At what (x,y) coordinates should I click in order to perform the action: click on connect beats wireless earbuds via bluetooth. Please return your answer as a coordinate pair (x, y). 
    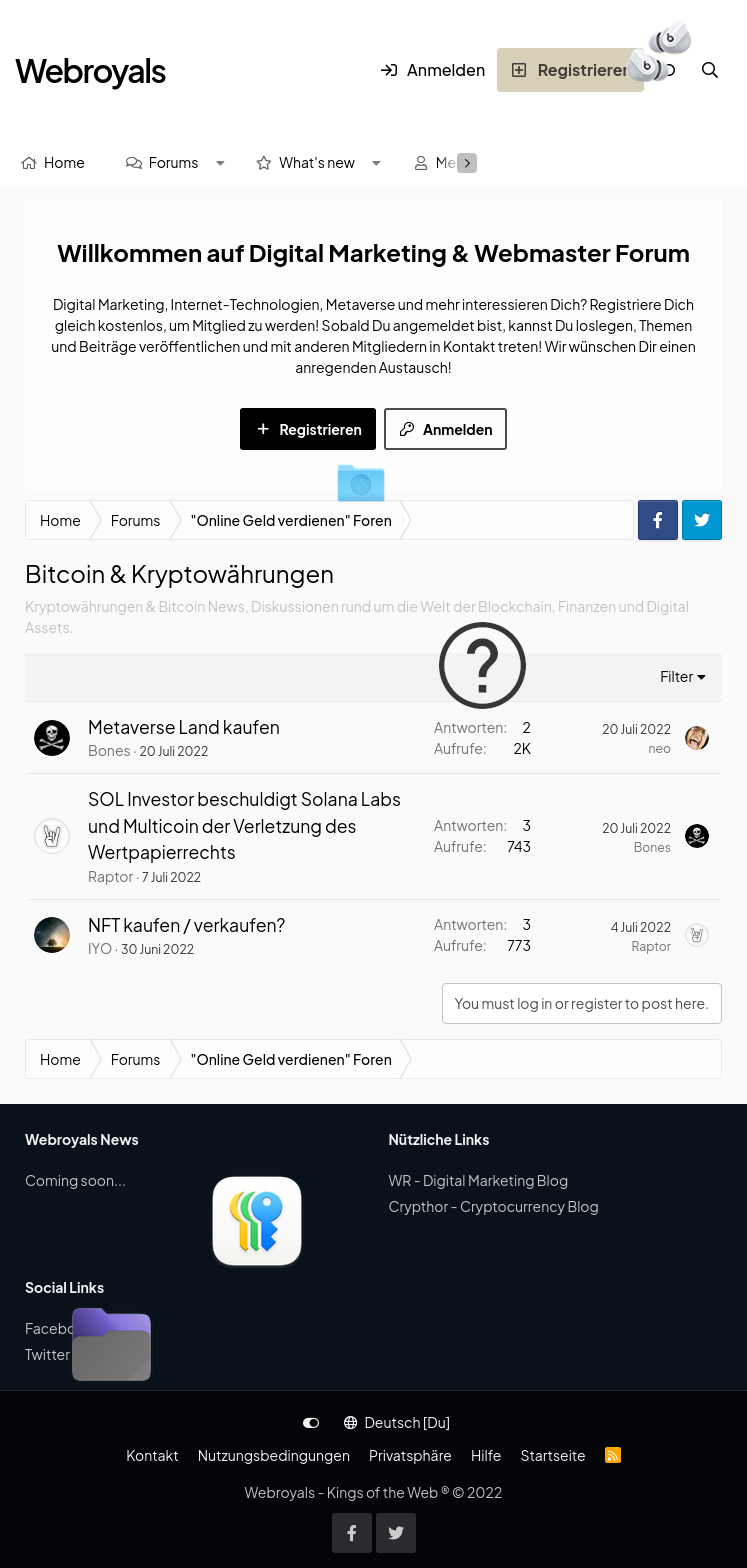
    Looking at the image, I should click on (659, 52).